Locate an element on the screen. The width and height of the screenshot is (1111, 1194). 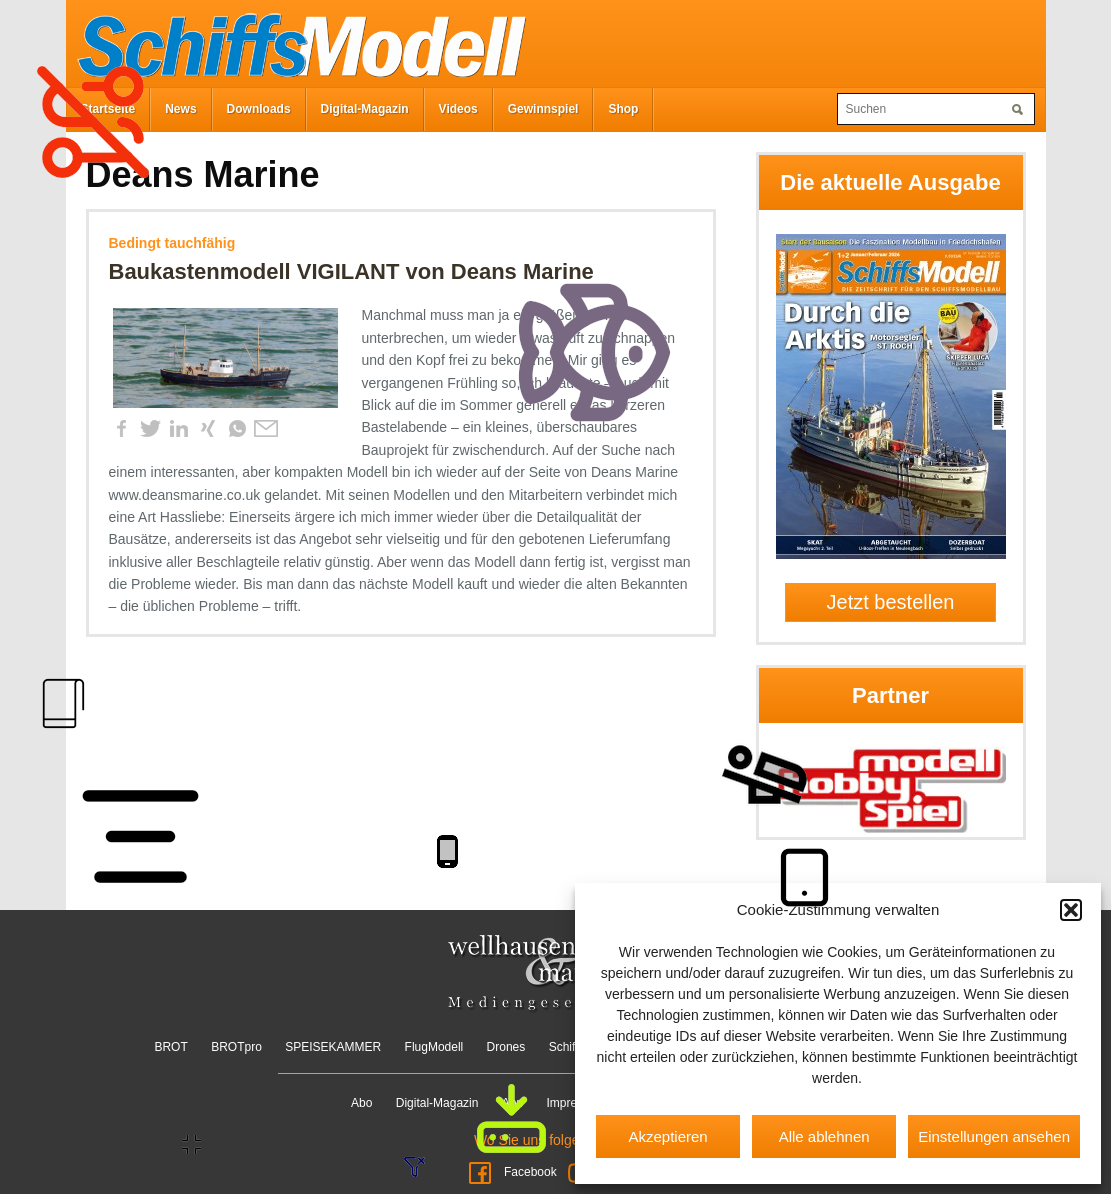
clear all active filters is located at coordinates (414, 1166).